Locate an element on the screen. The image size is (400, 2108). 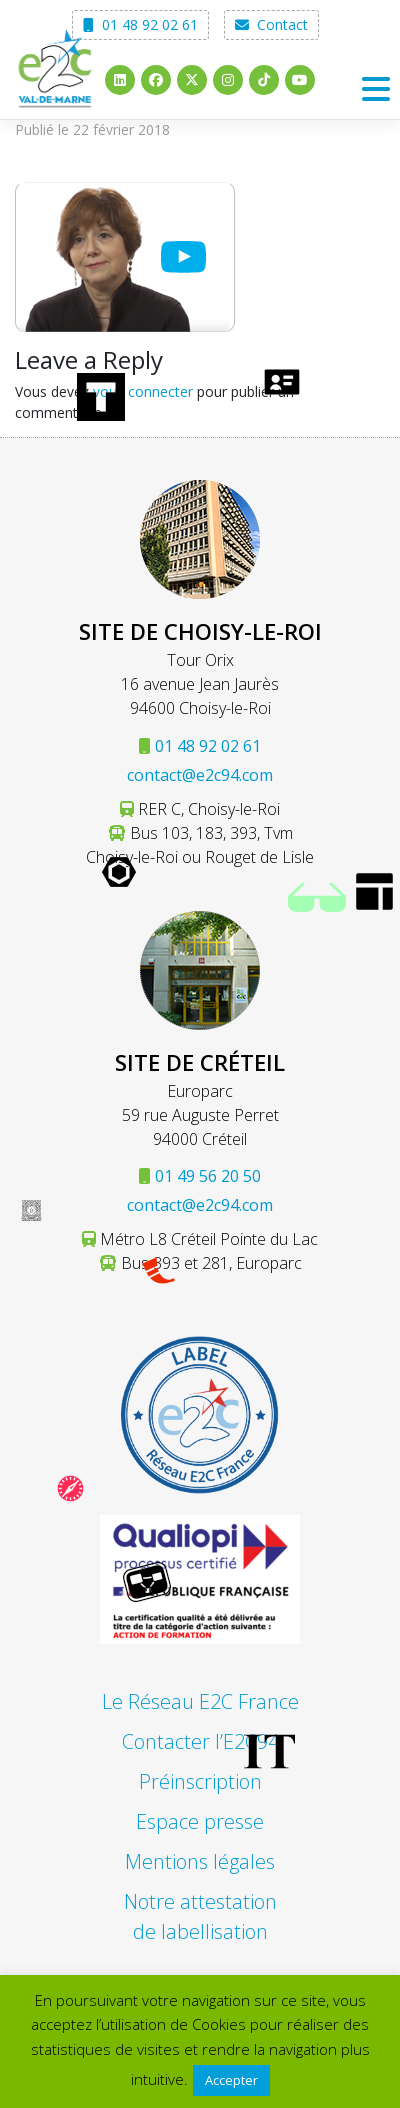
open the gutenberg block editor is located at coordinates (31, 1210).